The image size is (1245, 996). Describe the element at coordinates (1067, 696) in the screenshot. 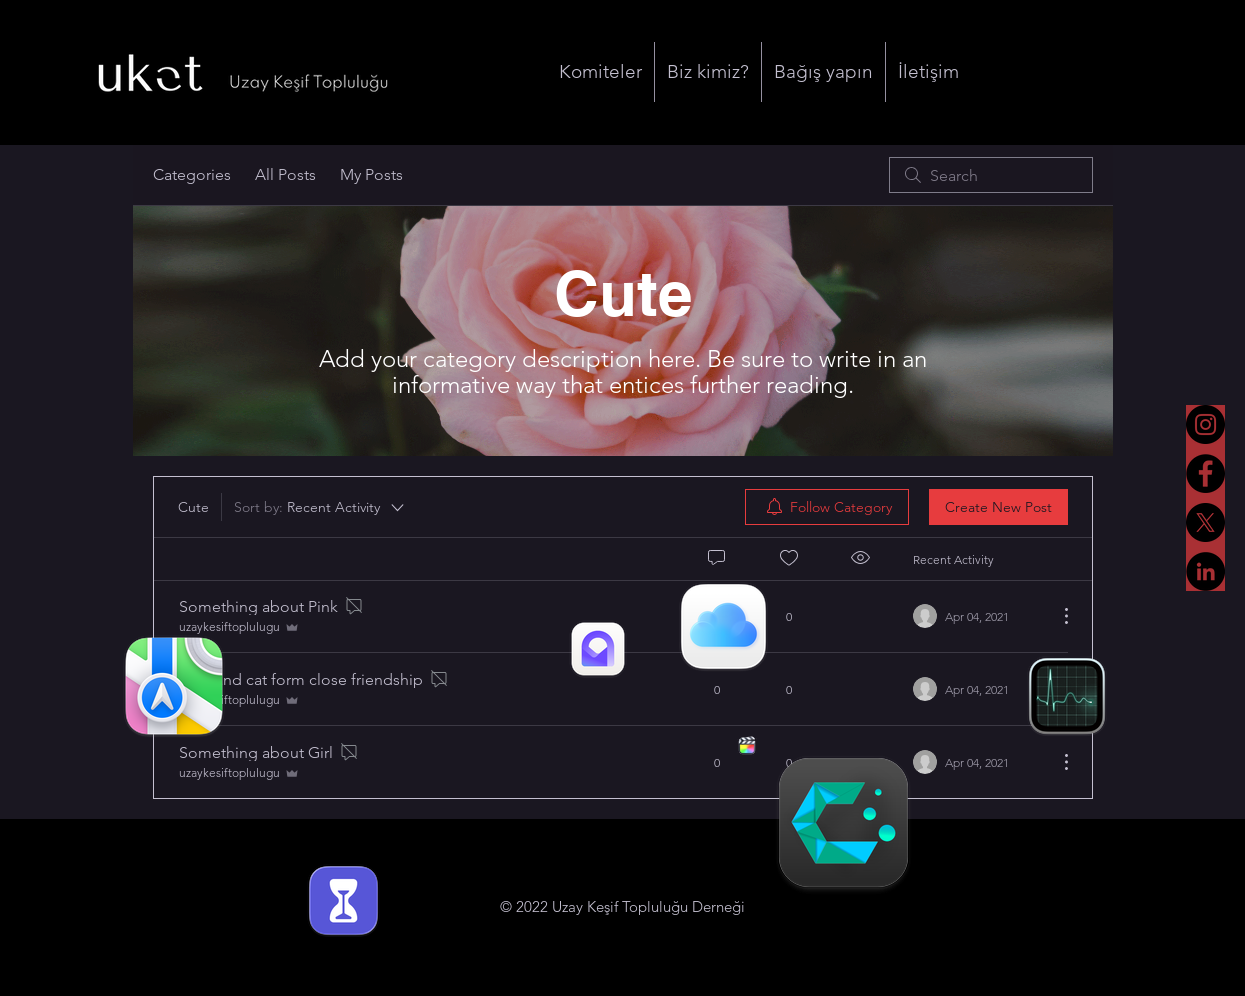

I see `open activity monitor to view system performance` at that location.